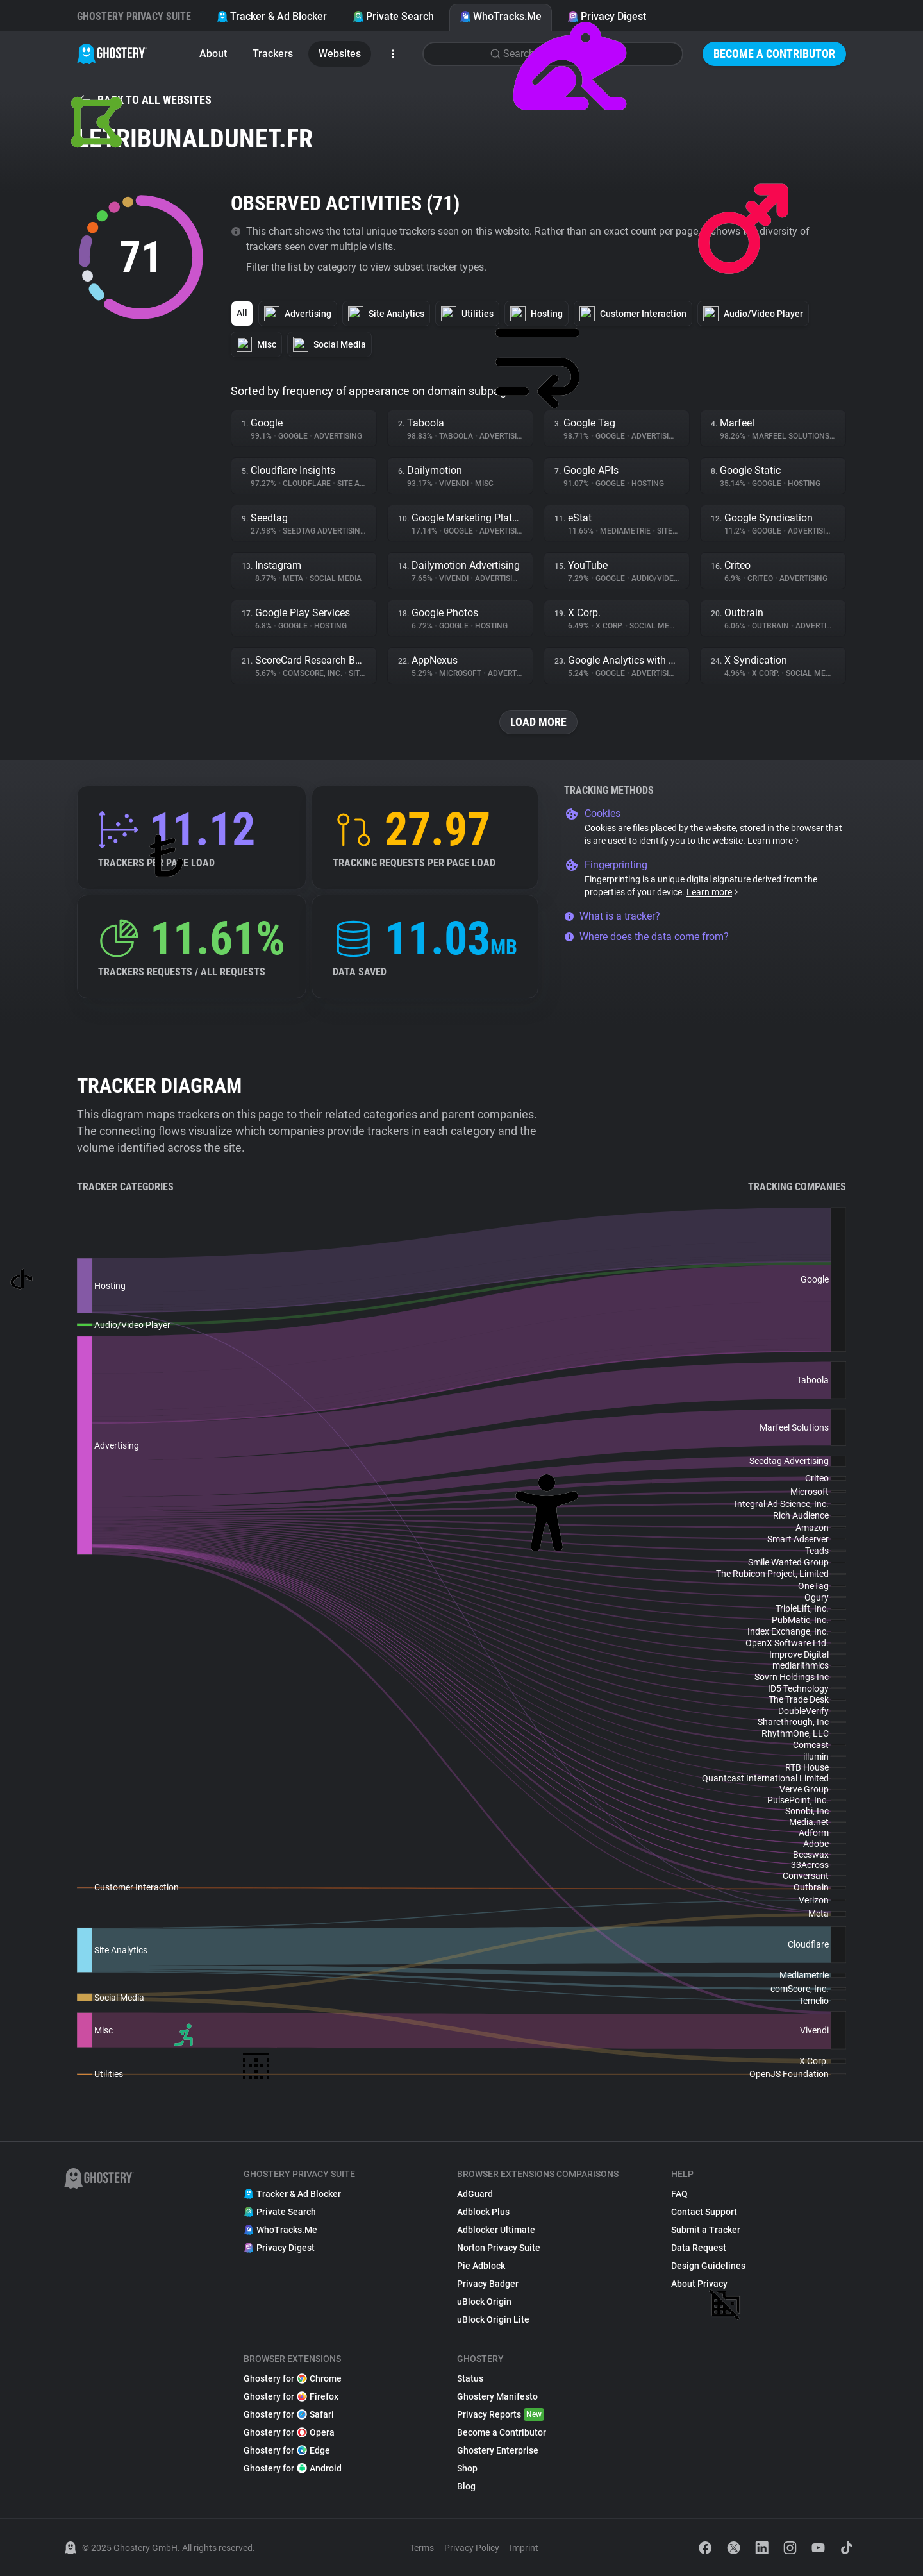 This screenshot has width=923, height=2576. I want to click on sign in with OpenID authentication, so click(21, 1279).